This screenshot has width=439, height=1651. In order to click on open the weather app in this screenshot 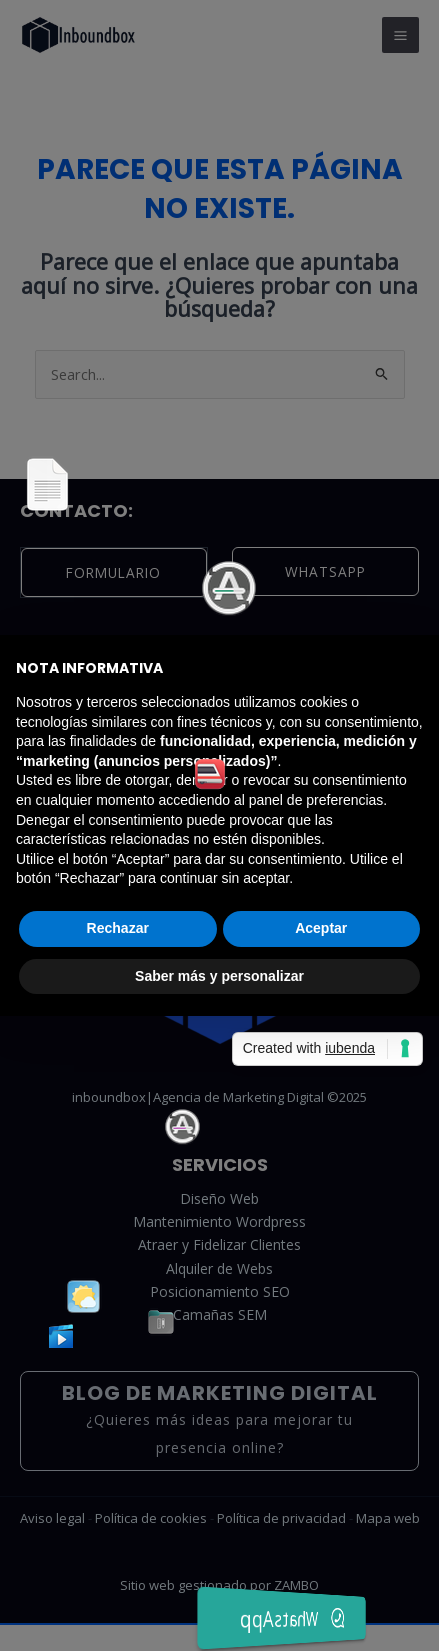, I will do `click(83, 1296)`.